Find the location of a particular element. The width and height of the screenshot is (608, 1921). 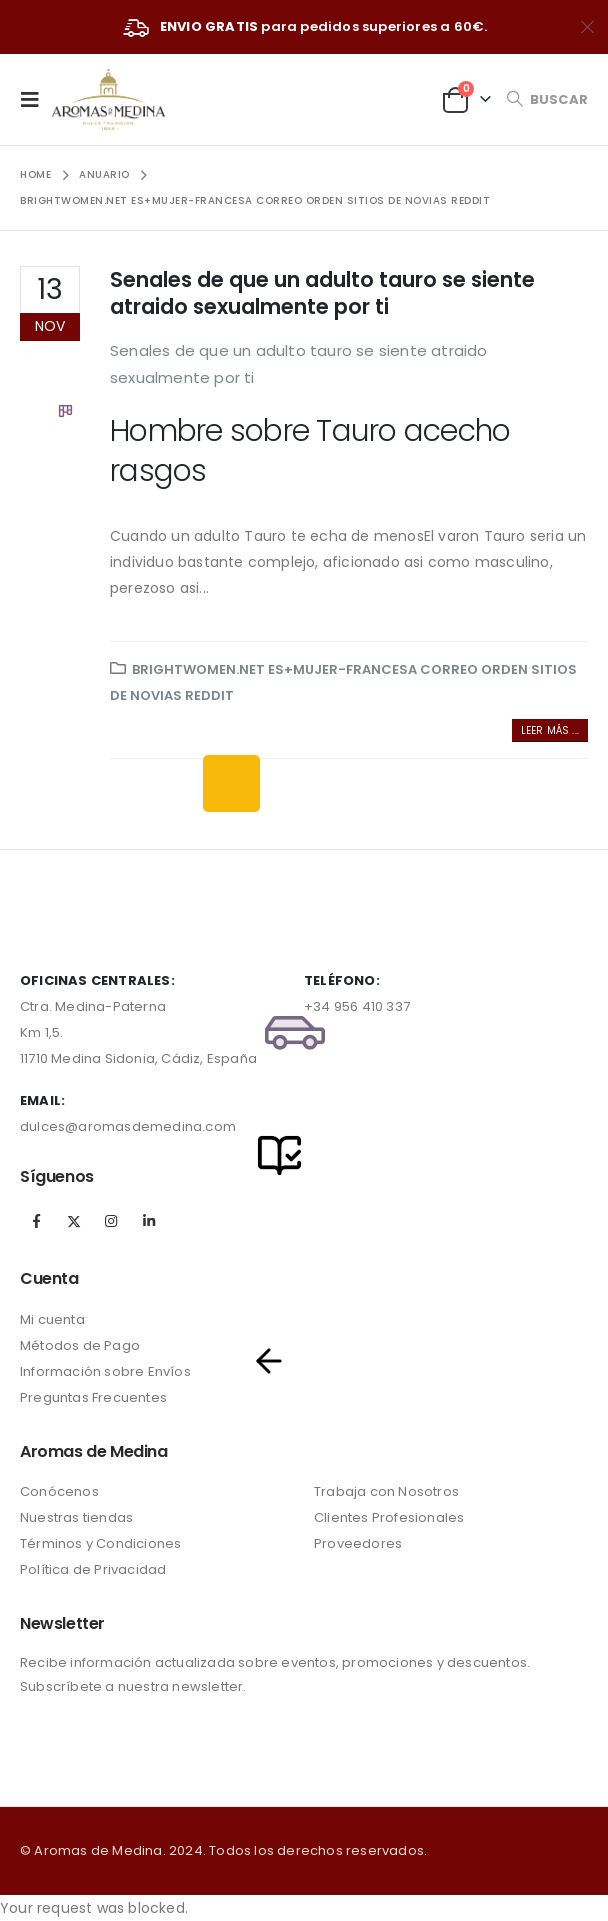

stop media playback is located at coordinates (231, 783).